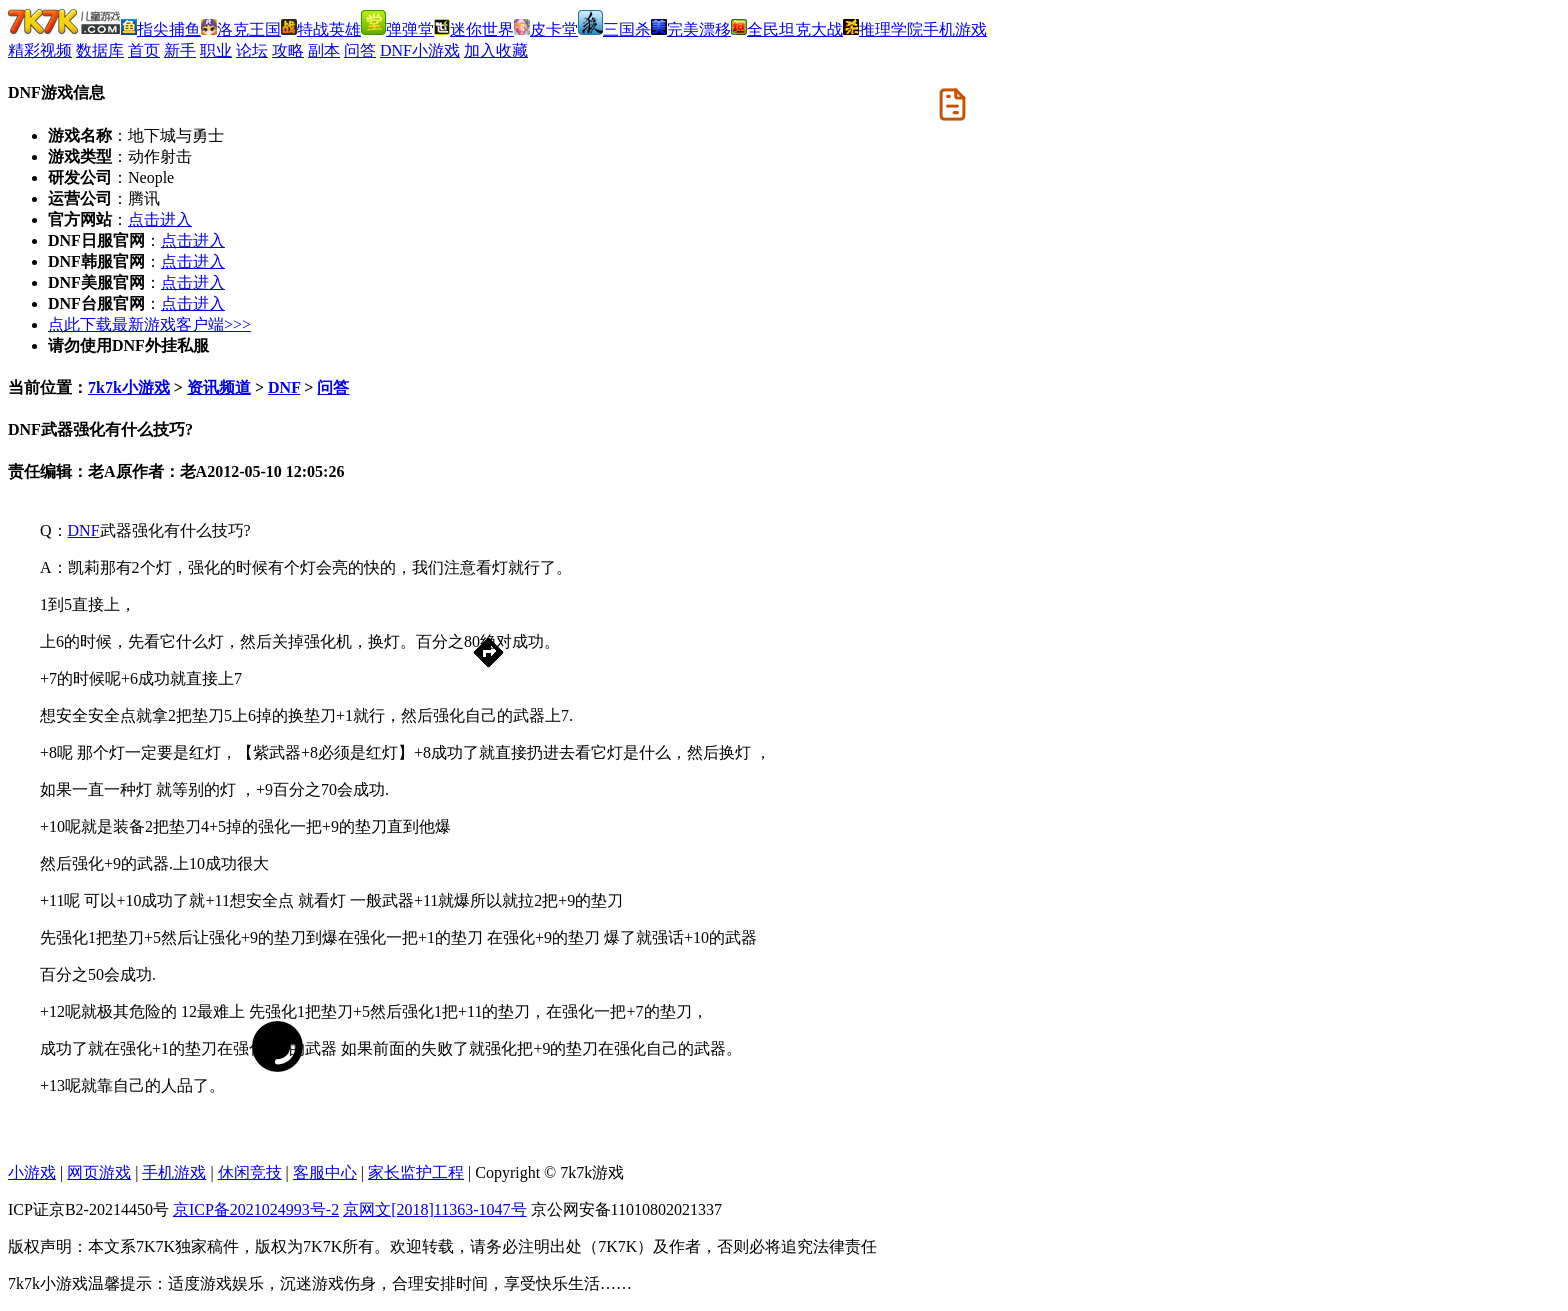 The image size is (1568, 1311). What do you see at coordinates (488, 652) in the screenshot?
I see `get directions to a destination` at bounding box center [488, 652].